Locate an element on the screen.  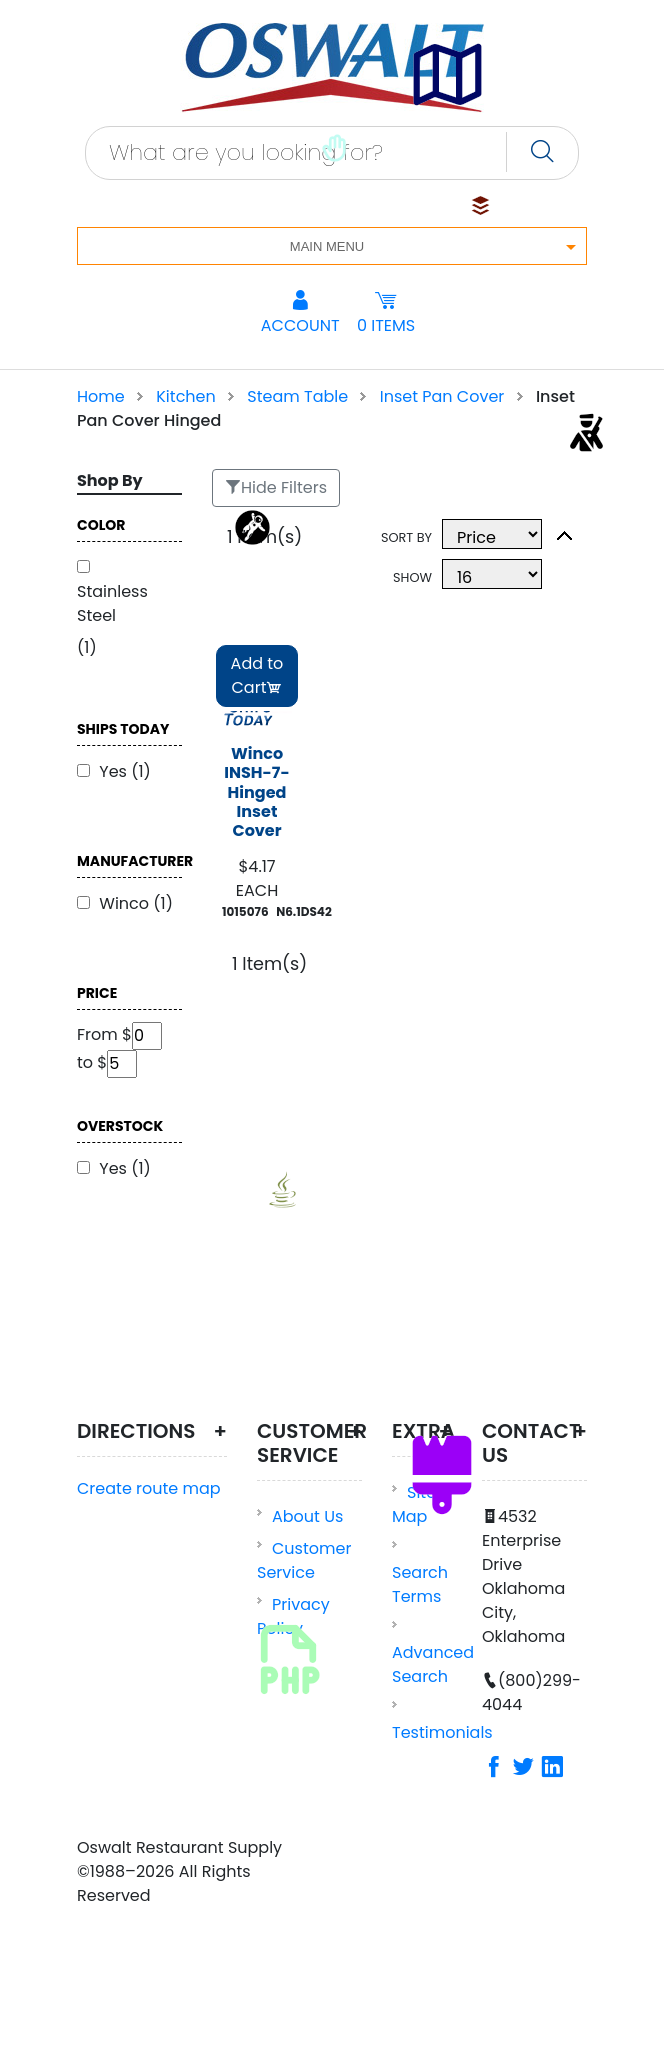
view map or navigation is located at coordinates (447, 74).